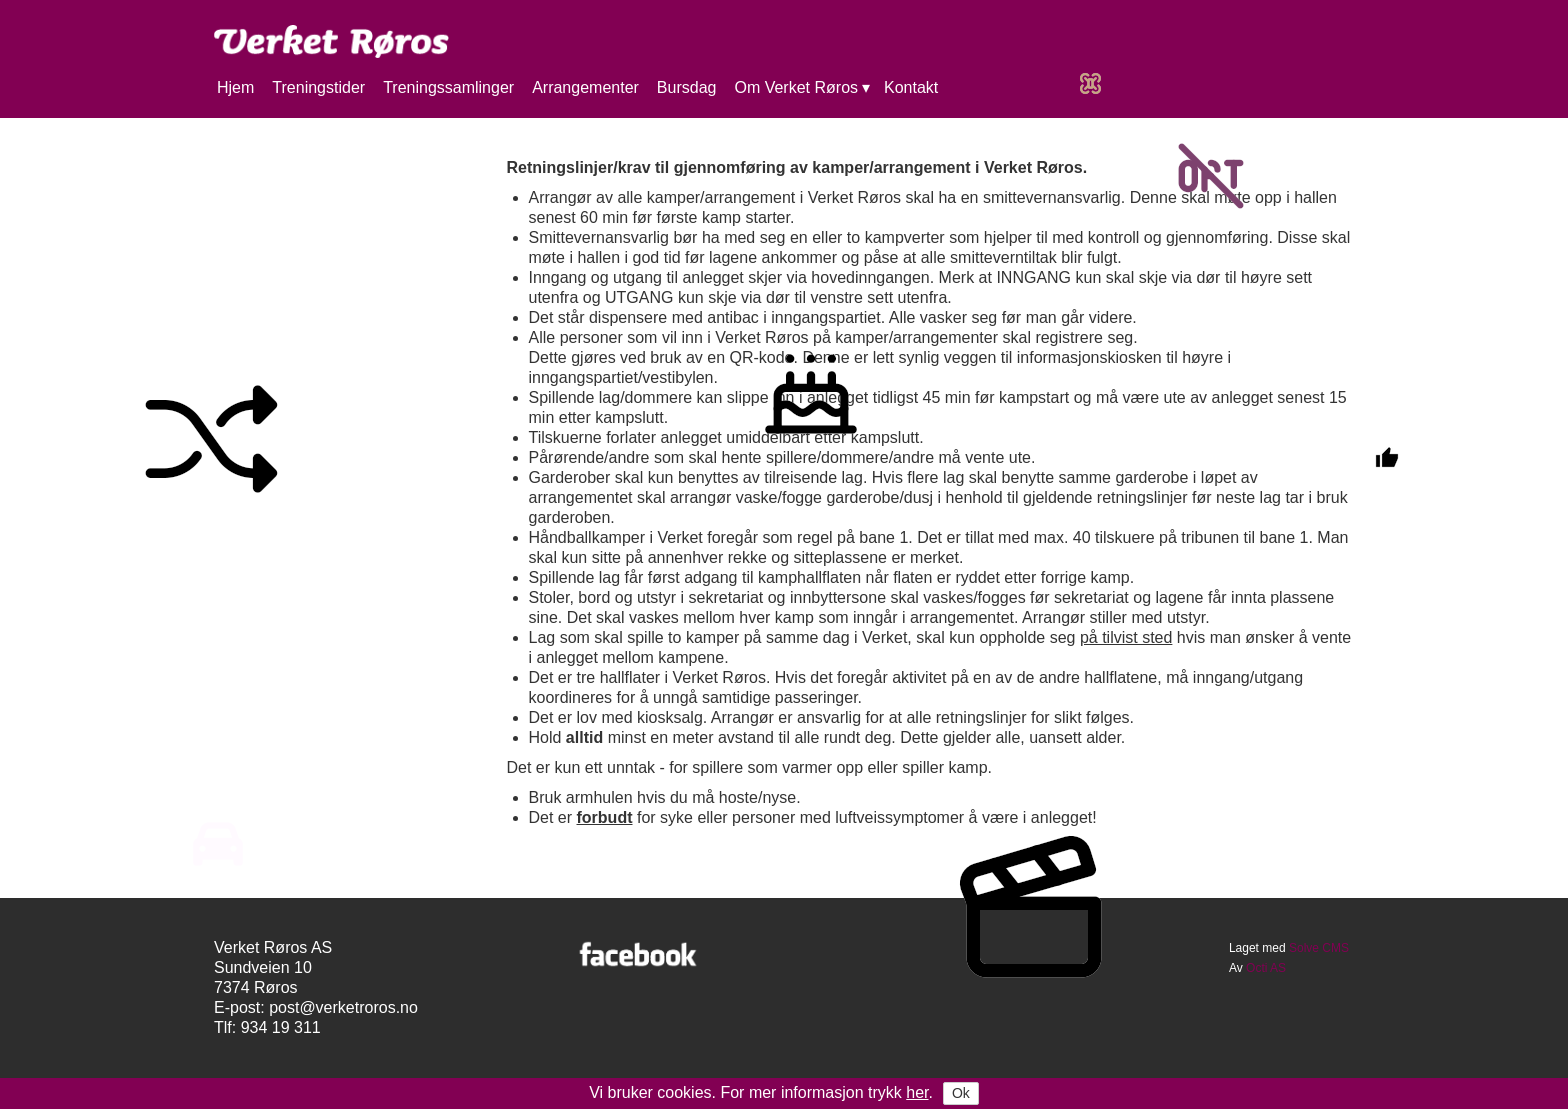 Image resolution: width=1568 pixels, height=1109 pixels. Describe the element at coordinates (1387, 458) in the screenshot. I see `like or upvote content` at that location.